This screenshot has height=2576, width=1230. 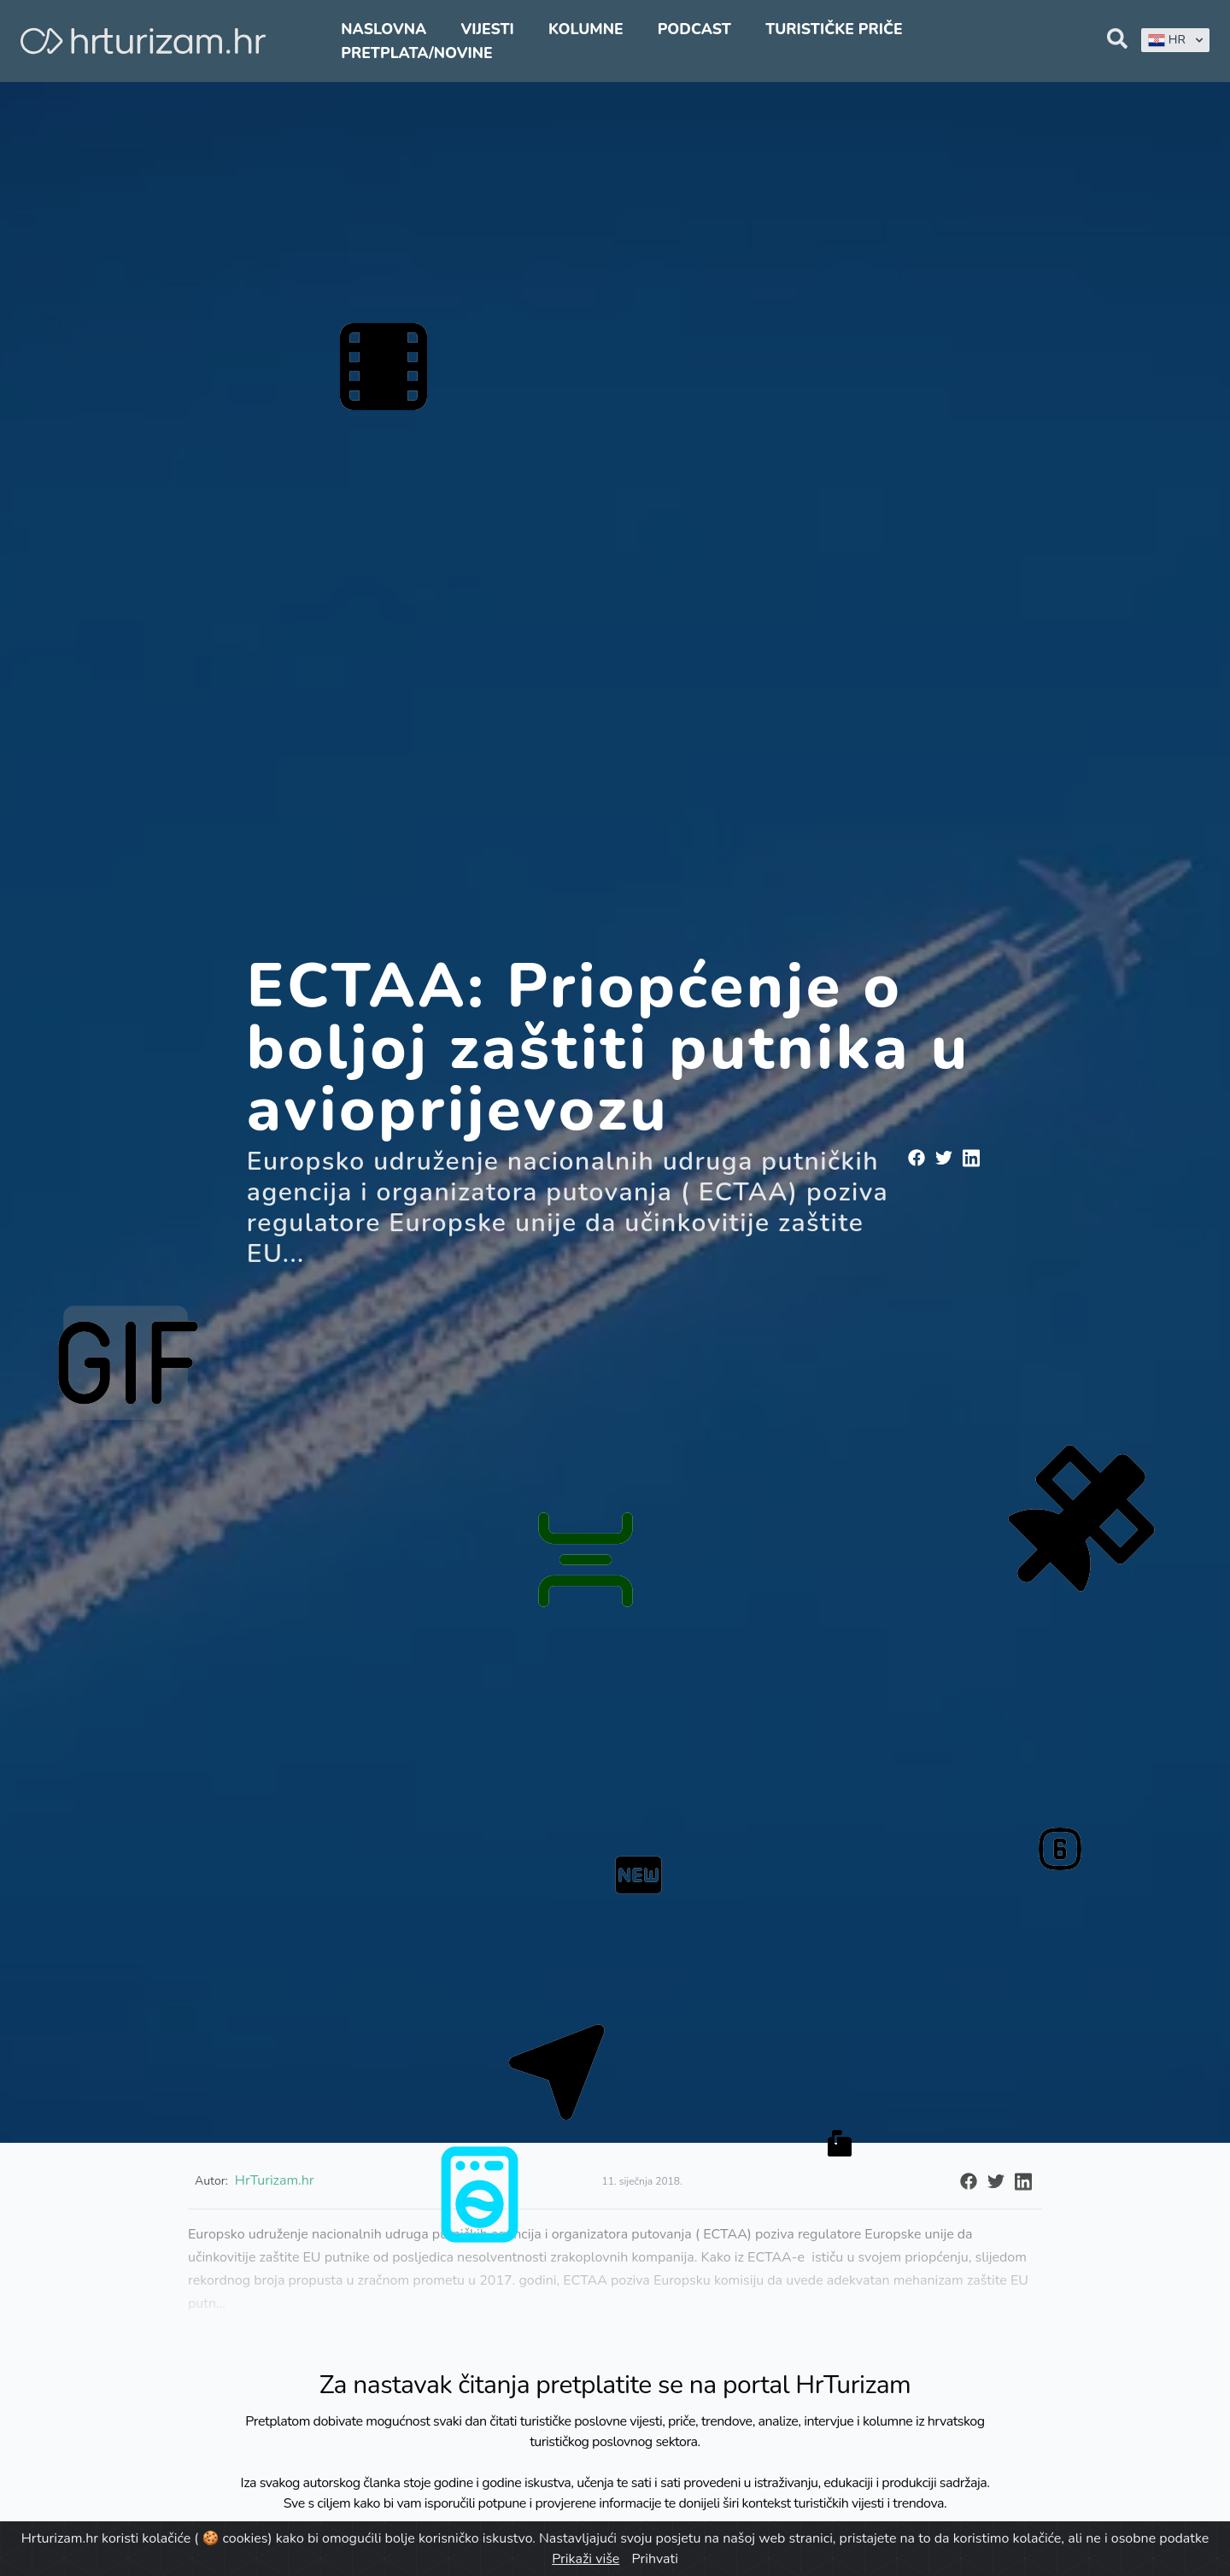 I want to click on access satellite connection settings, so click(x=1081, y=1518).